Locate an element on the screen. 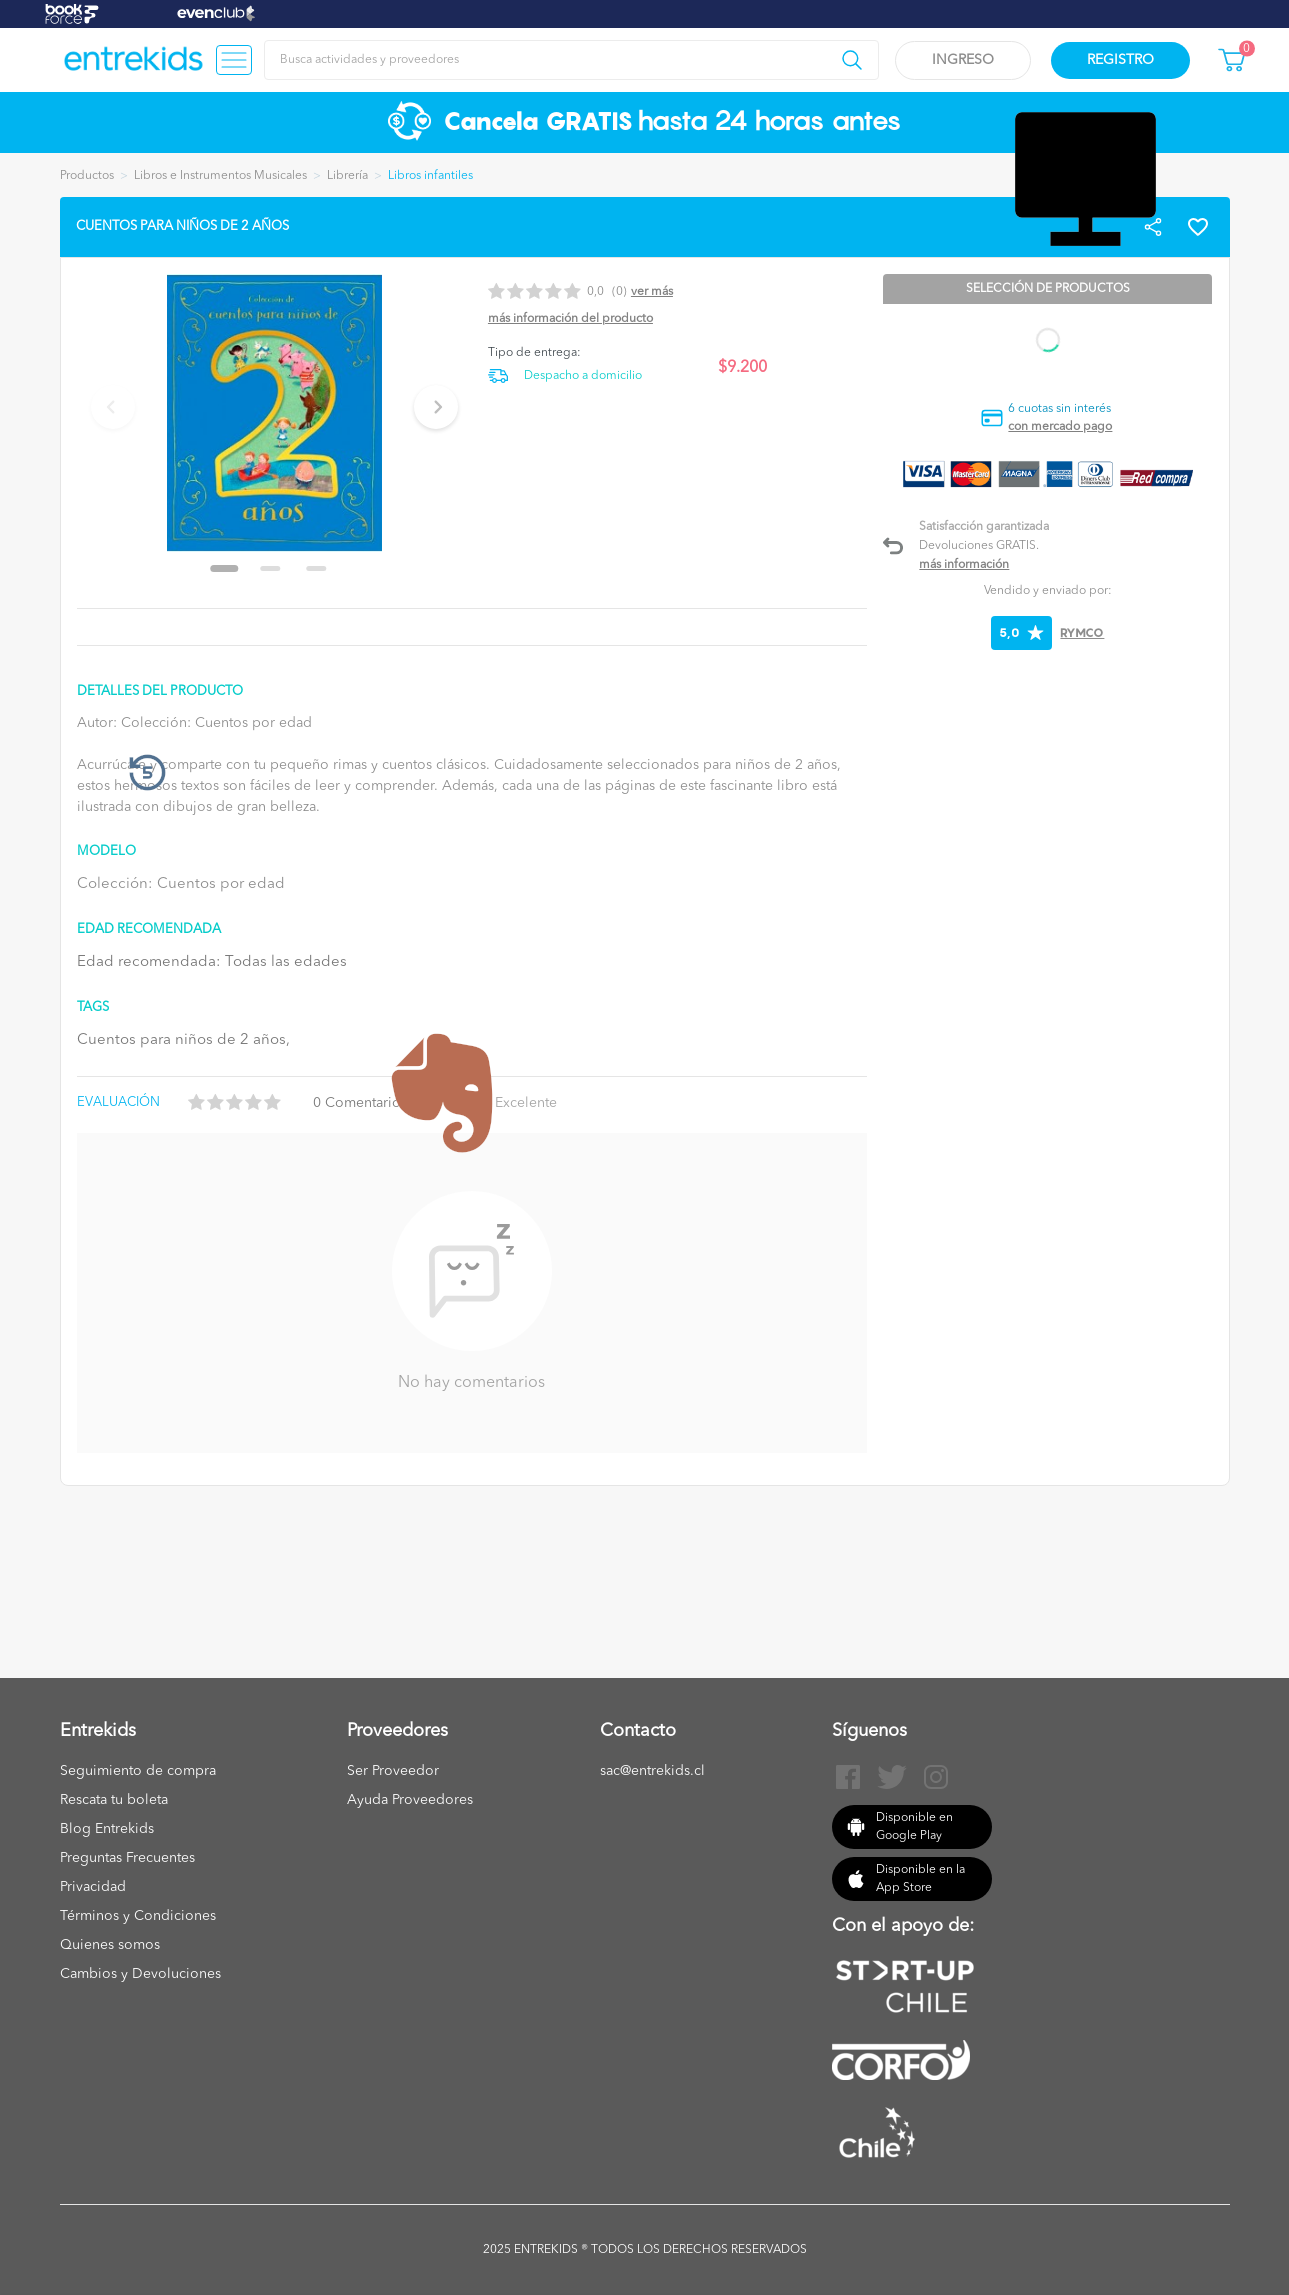 Image resolution: width=1289 pixels, height=2295 pixels. access desktop or computer settings is located at coordinates (1085, 175).